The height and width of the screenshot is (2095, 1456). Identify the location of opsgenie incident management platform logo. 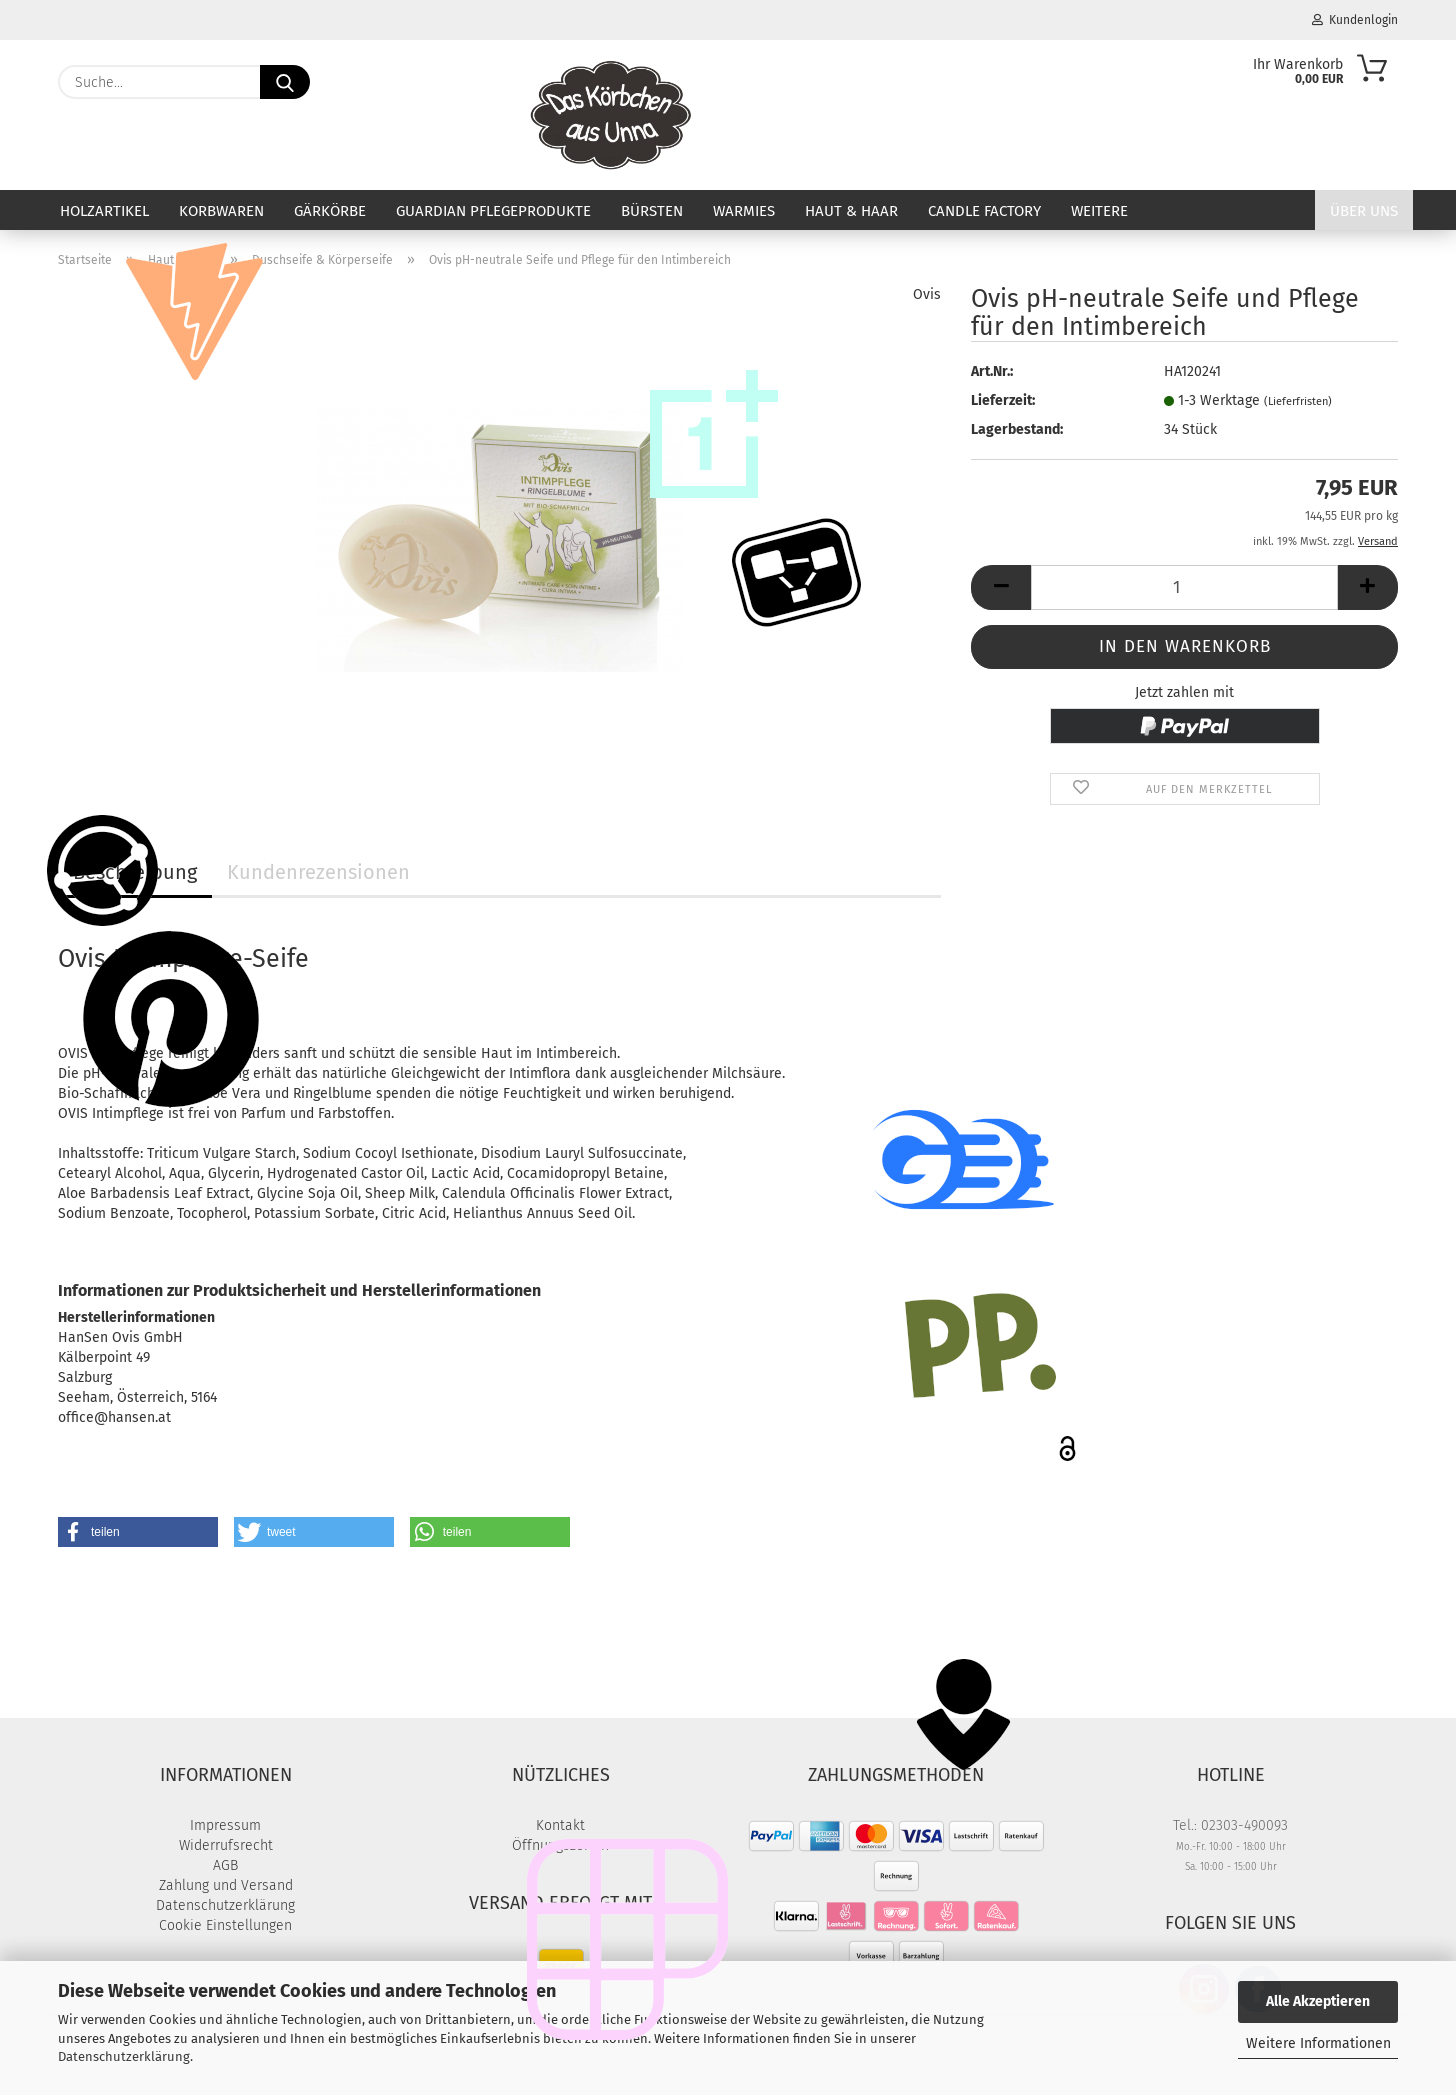
(963, 1714).